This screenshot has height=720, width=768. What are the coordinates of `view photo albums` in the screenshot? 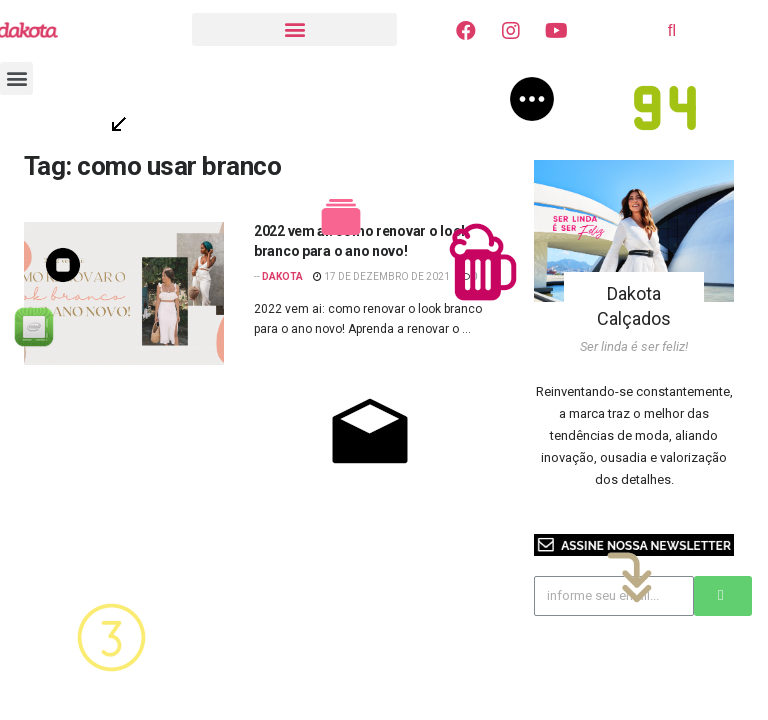 It's located at (341, 217).